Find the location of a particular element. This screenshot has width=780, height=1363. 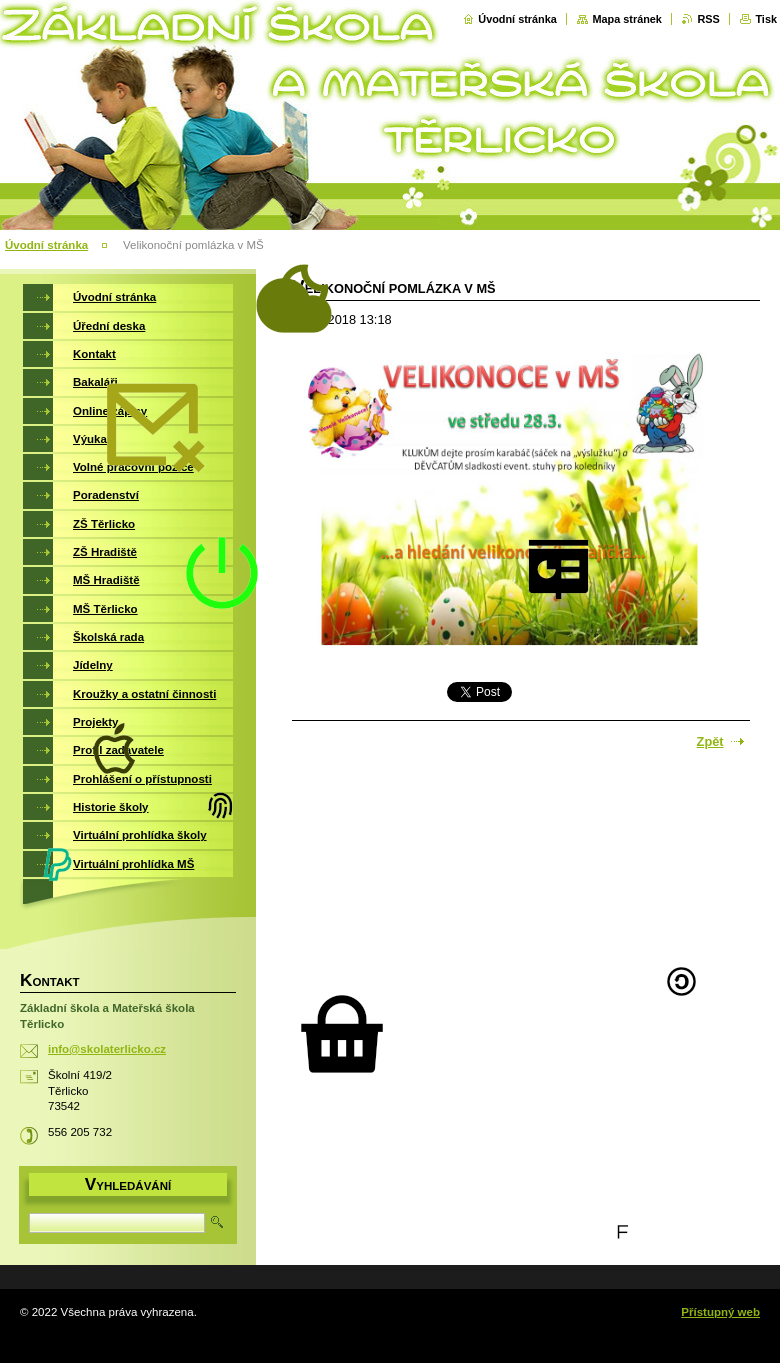

power off or shut down the device is located at coordinates (222, 573).